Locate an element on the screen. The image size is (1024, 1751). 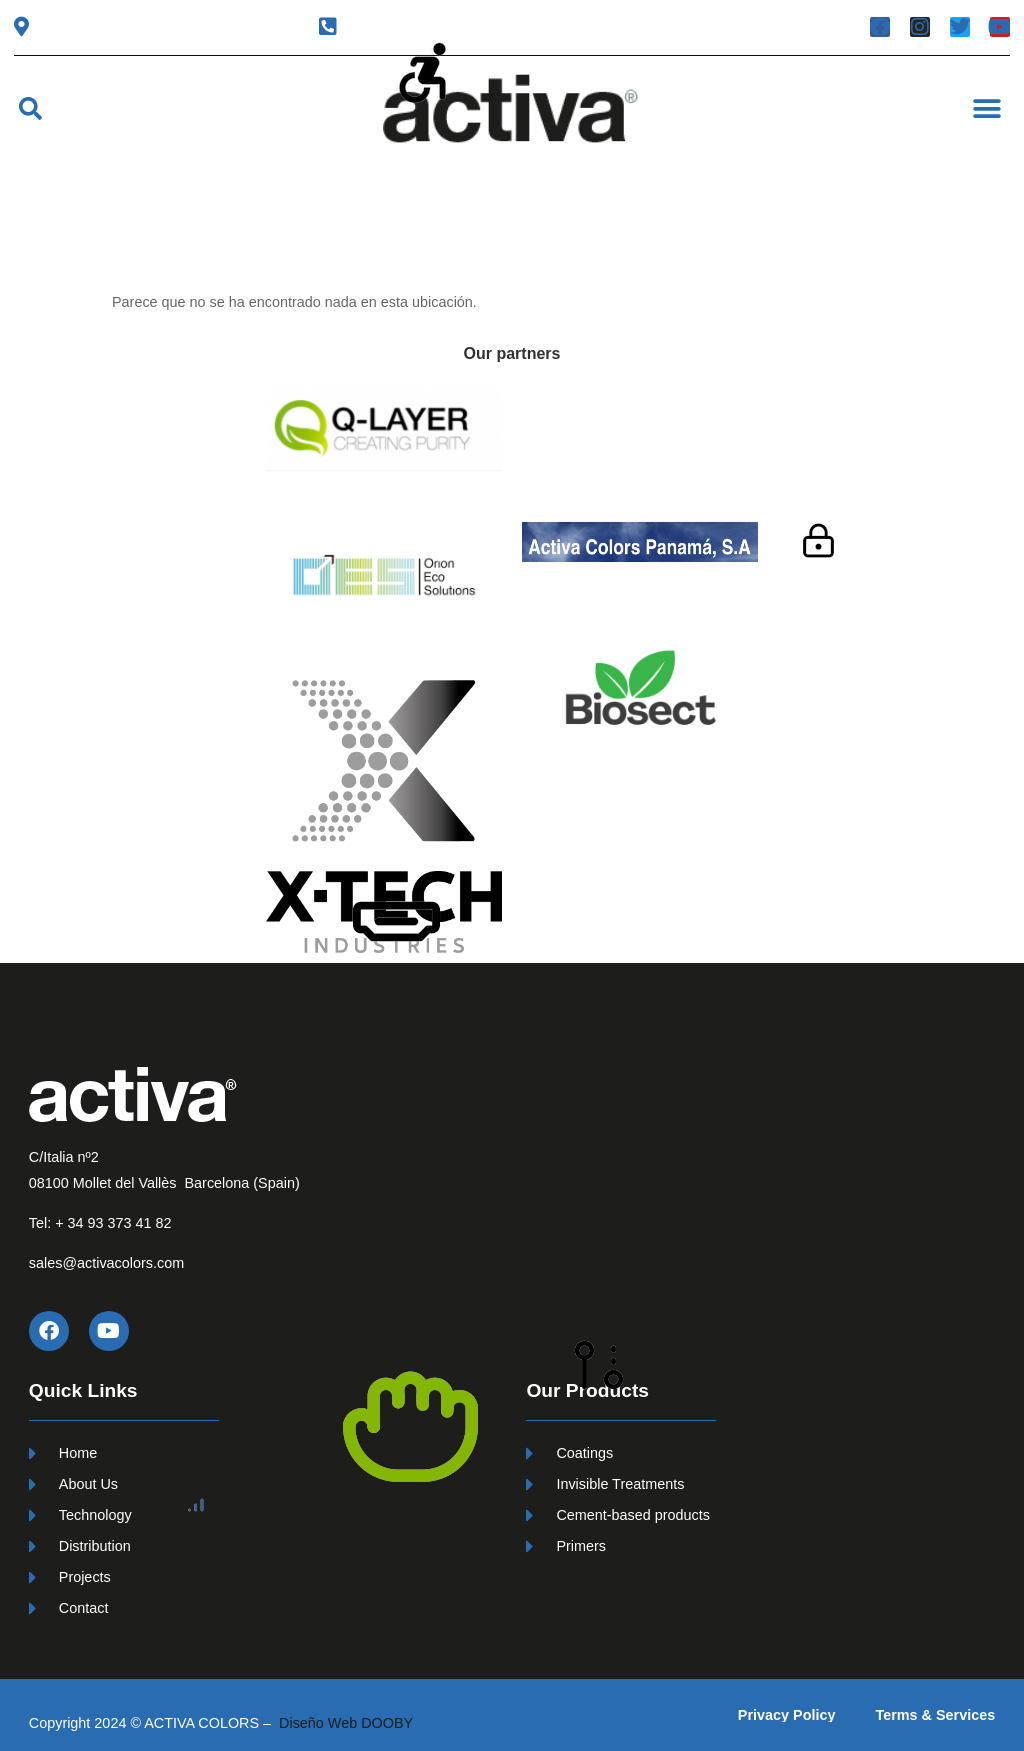
indicates wheelchair accessibility available is located at coordinates (421, 72).